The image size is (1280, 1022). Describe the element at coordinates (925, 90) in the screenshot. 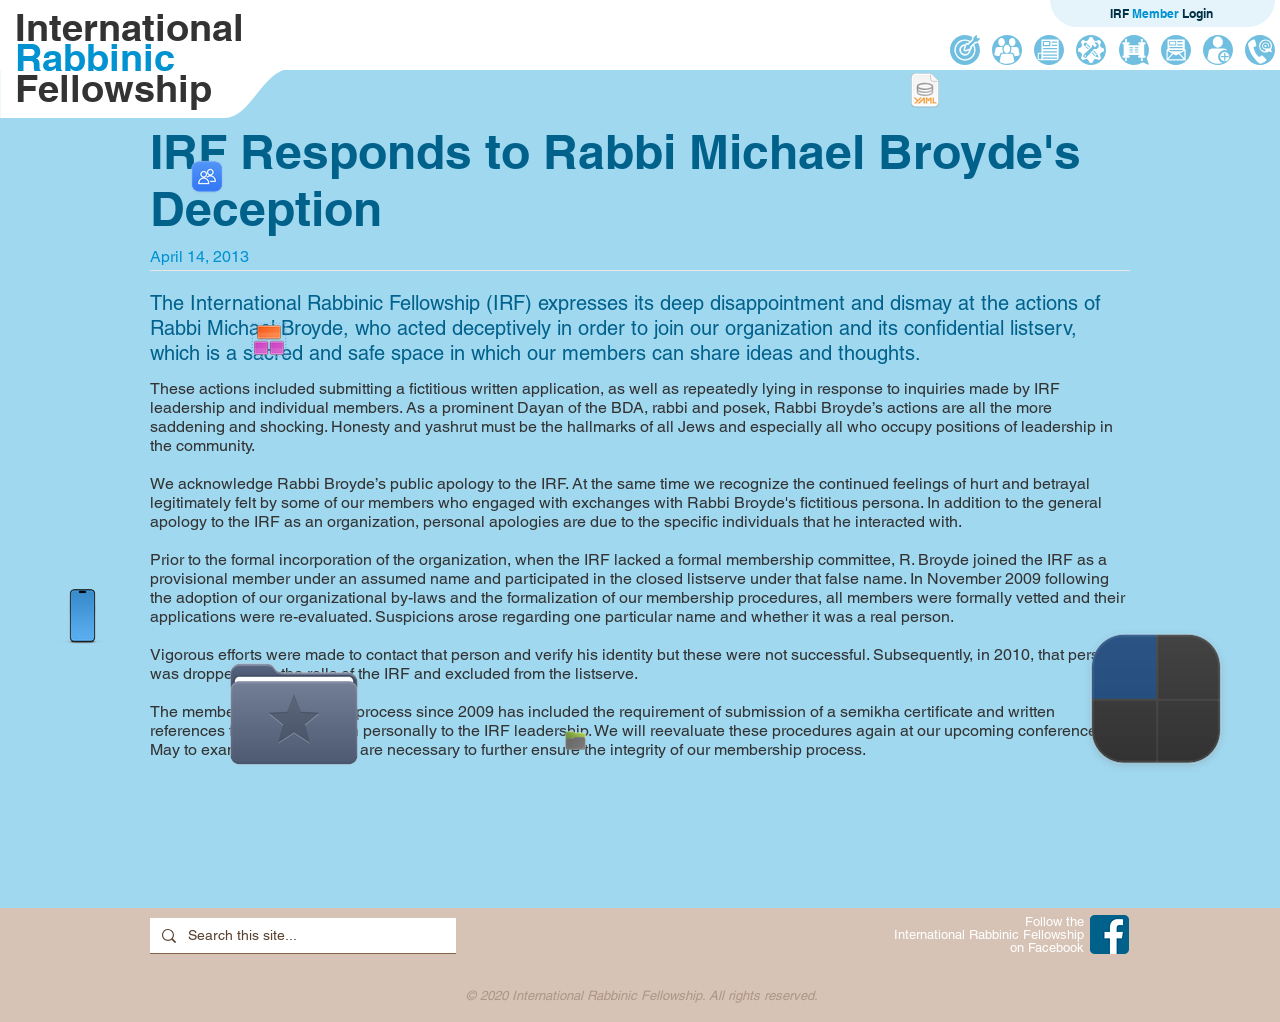

I see `a yaml configuration file` at that location.